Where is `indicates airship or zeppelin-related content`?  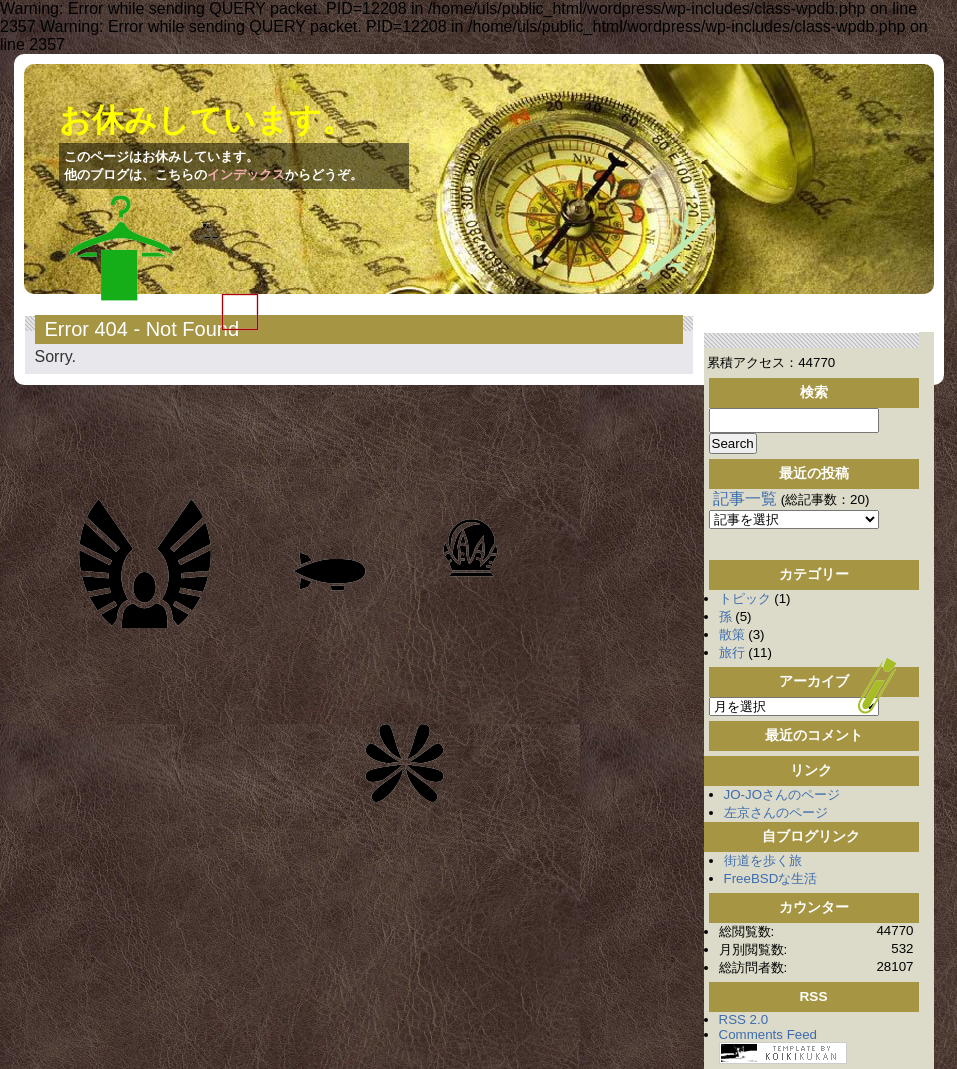
indicates airship or zeppelin-related content is located at coordinates (329, 571).